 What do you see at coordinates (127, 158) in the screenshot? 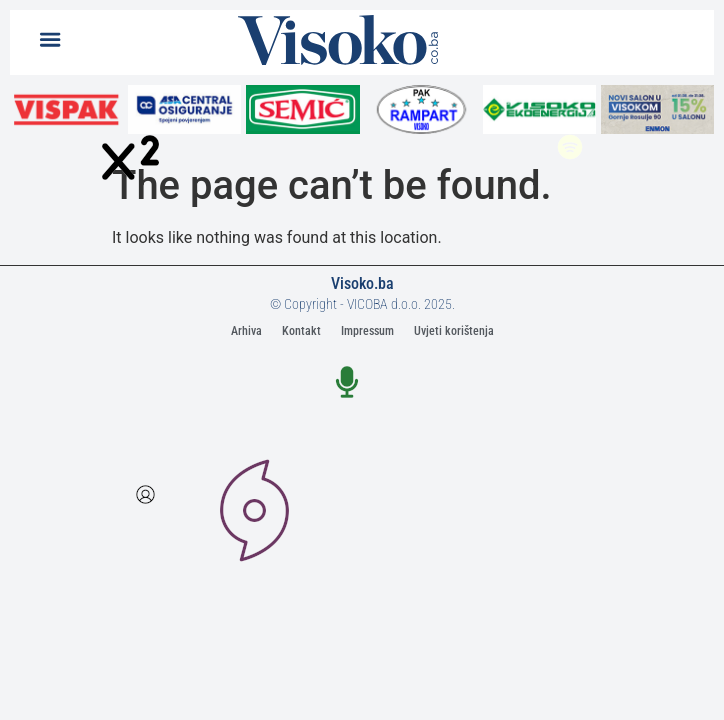
I see `format text as superscript` at bounding box center [127, 158].